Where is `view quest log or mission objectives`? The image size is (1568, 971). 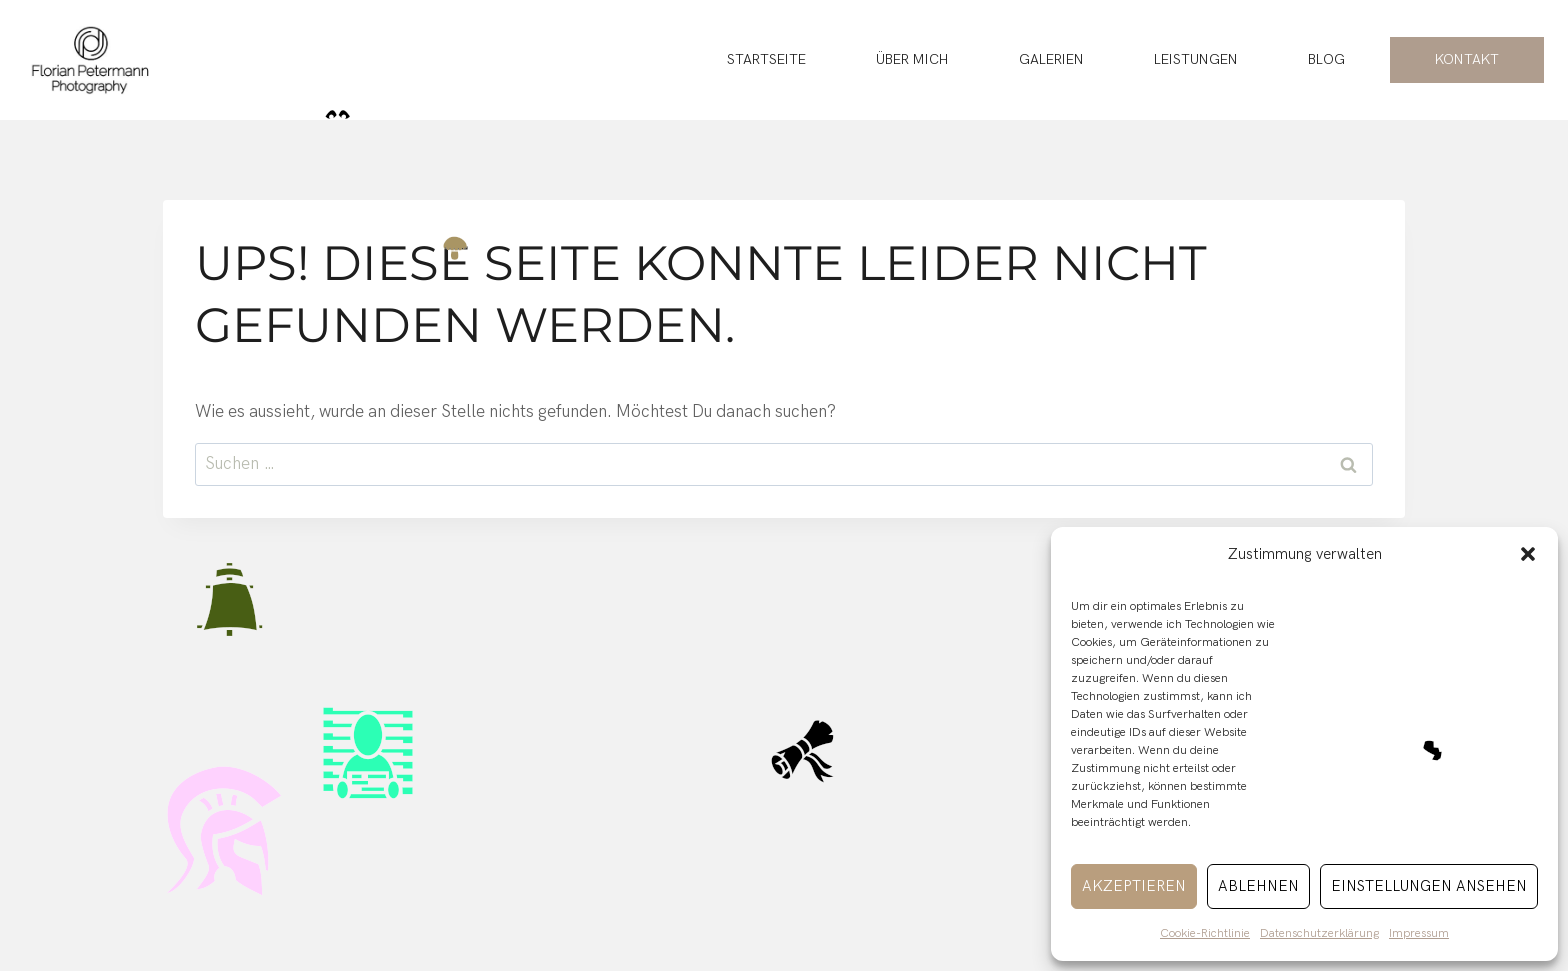 view quest log or mission objectives is located at coordinates (802, 751).